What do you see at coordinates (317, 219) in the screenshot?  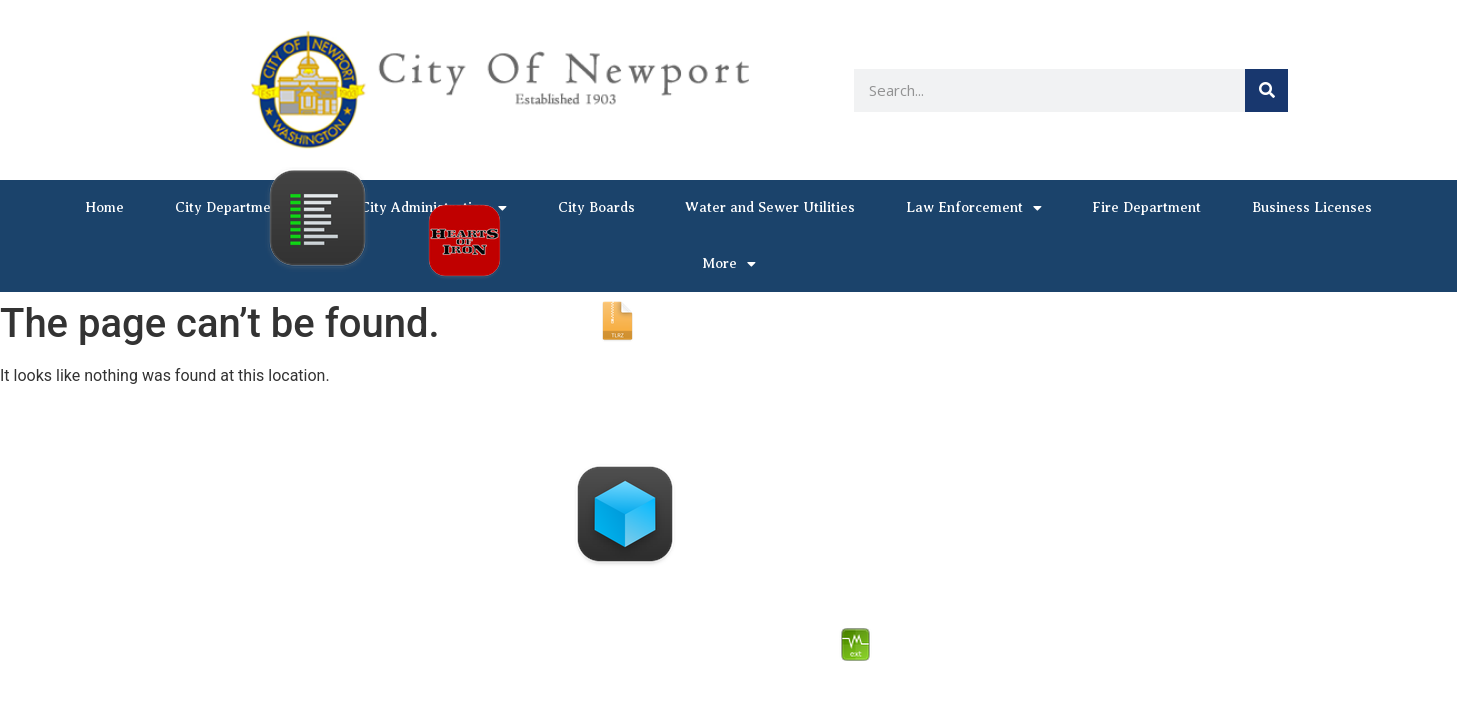 I see `access startup disk and boot preferences` at bounding box center [317, 219].